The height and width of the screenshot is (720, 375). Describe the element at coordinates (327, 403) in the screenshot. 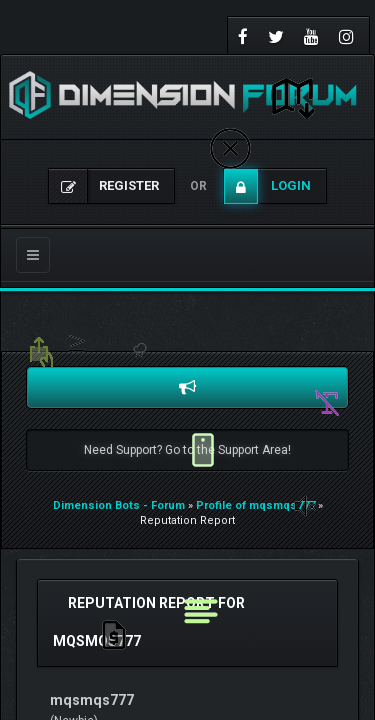

I see `disable text formatting` at that location.